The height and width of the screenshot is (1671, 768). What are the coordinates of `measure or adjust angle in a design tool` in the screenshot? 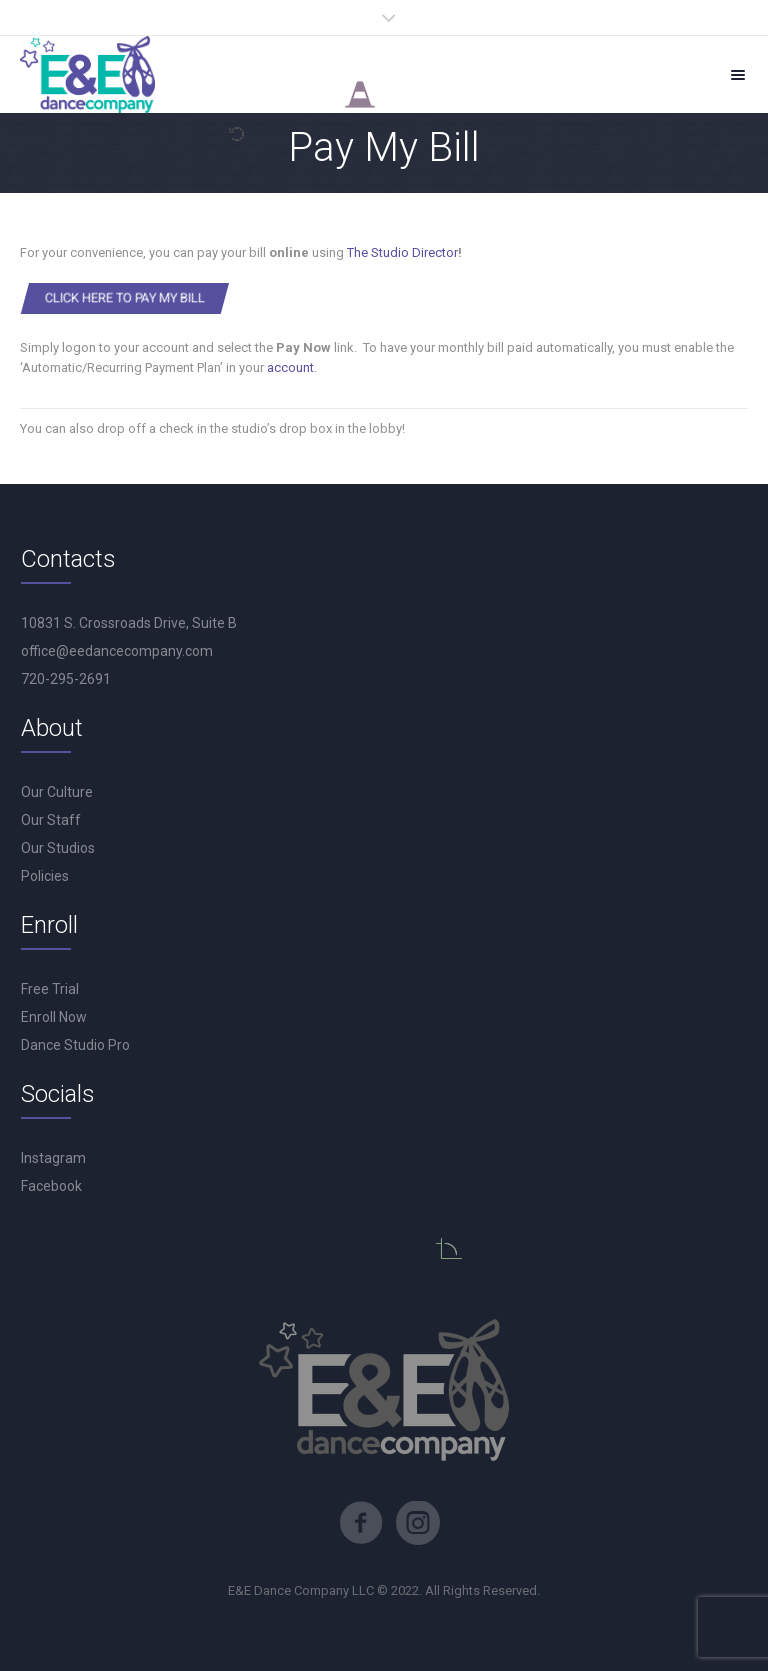 It's located at (448, 1250).